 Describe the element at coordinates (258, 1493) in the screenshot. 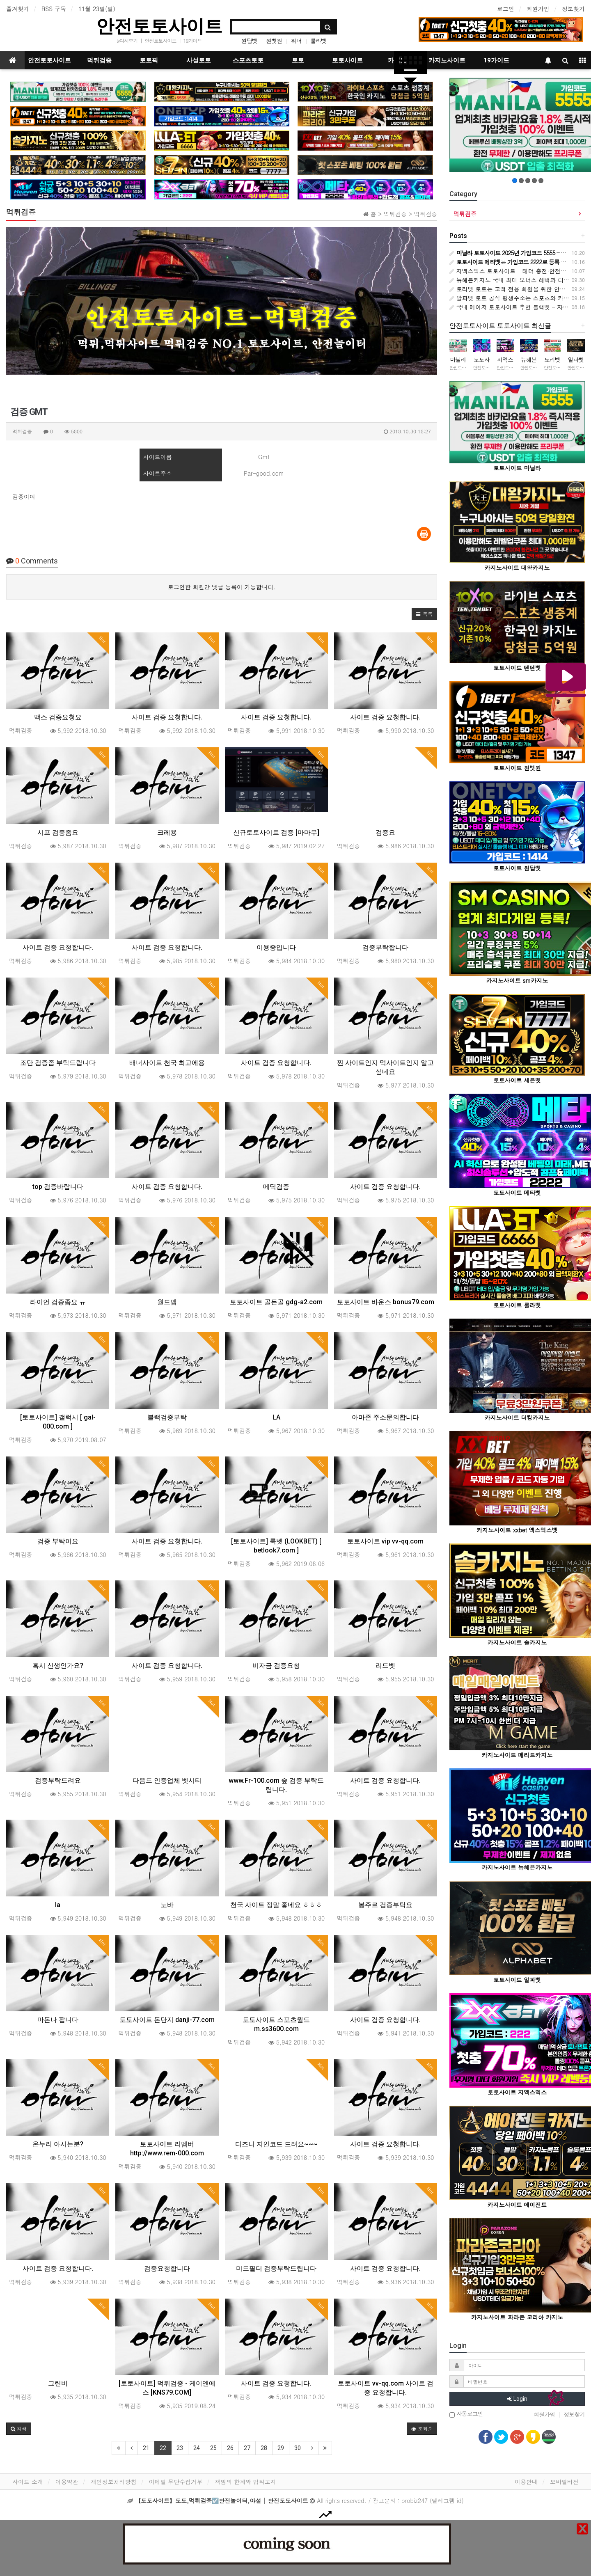

I see `access café or coffee shop locations` at that location.